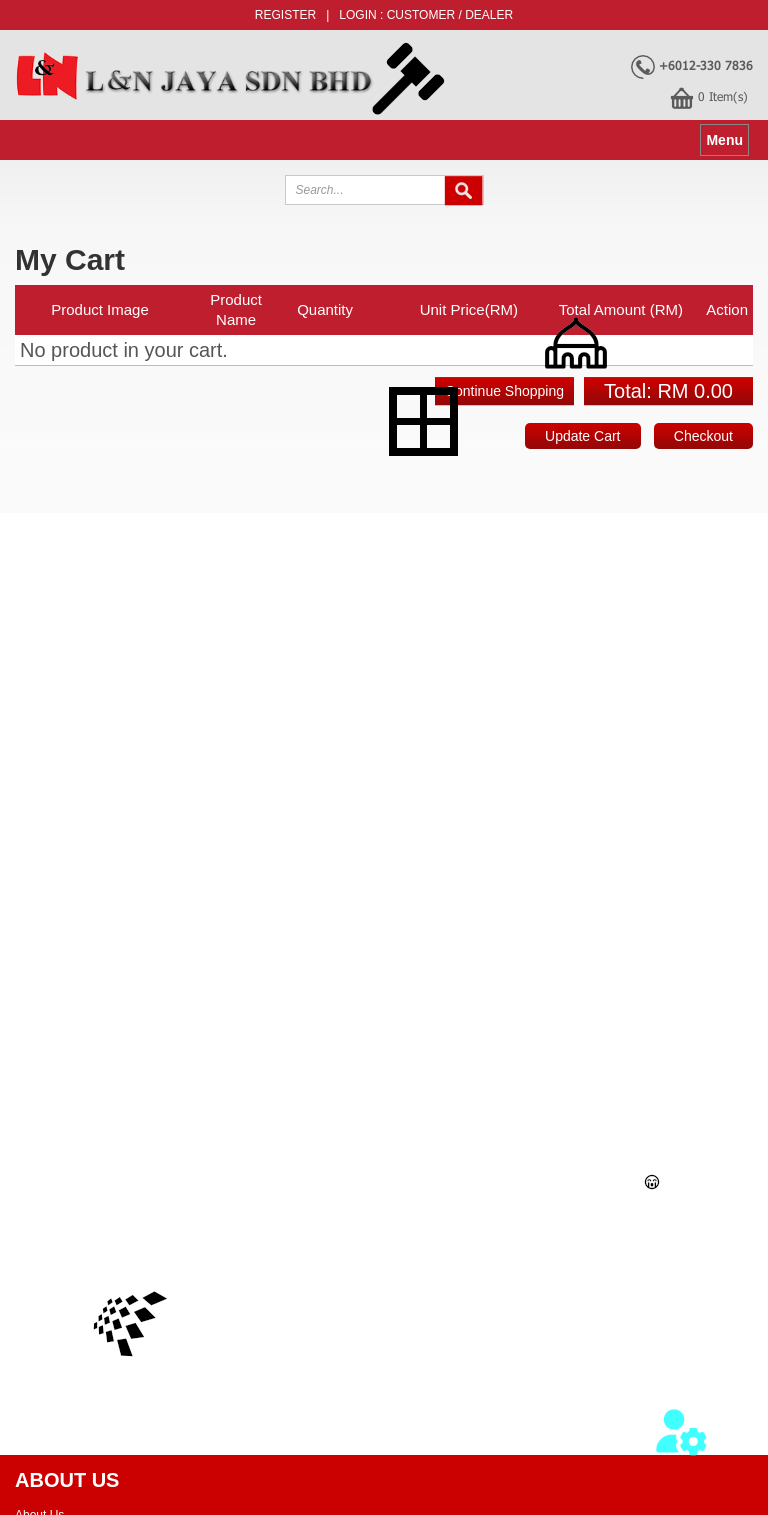 This screenshot has width=768, height=1515. Describe the element at coordinates (406, 81) in the screenshot. I see `access legal terms and conditions` at that location.